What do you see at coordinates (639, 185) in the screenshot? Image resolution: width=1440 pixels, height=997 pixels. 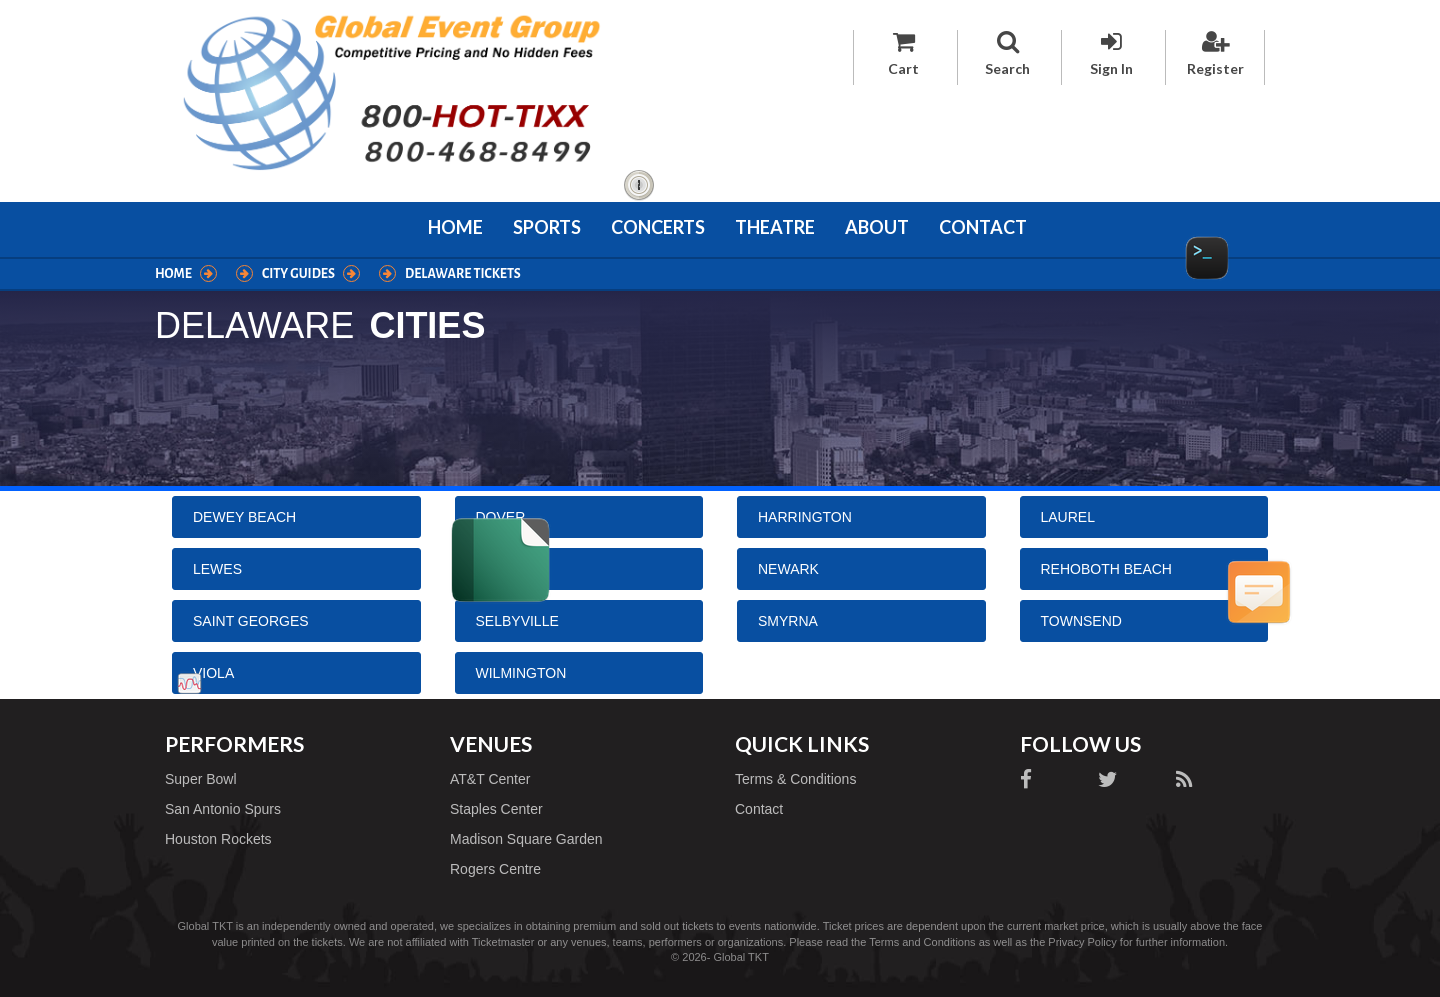 I see `open seahorse password and encryption key manager` at bounding box center [639, 185].